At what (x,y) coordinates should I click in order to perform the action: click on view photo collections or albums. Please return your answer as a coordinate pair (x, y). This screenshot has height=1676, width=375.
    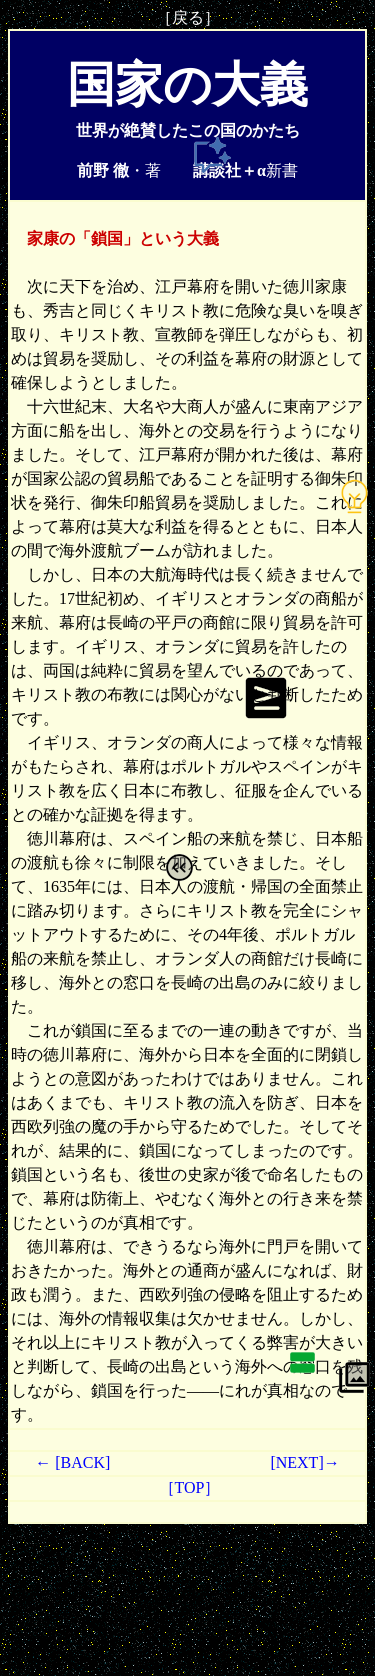
    Looking at the image, I should click on (354, 1377).